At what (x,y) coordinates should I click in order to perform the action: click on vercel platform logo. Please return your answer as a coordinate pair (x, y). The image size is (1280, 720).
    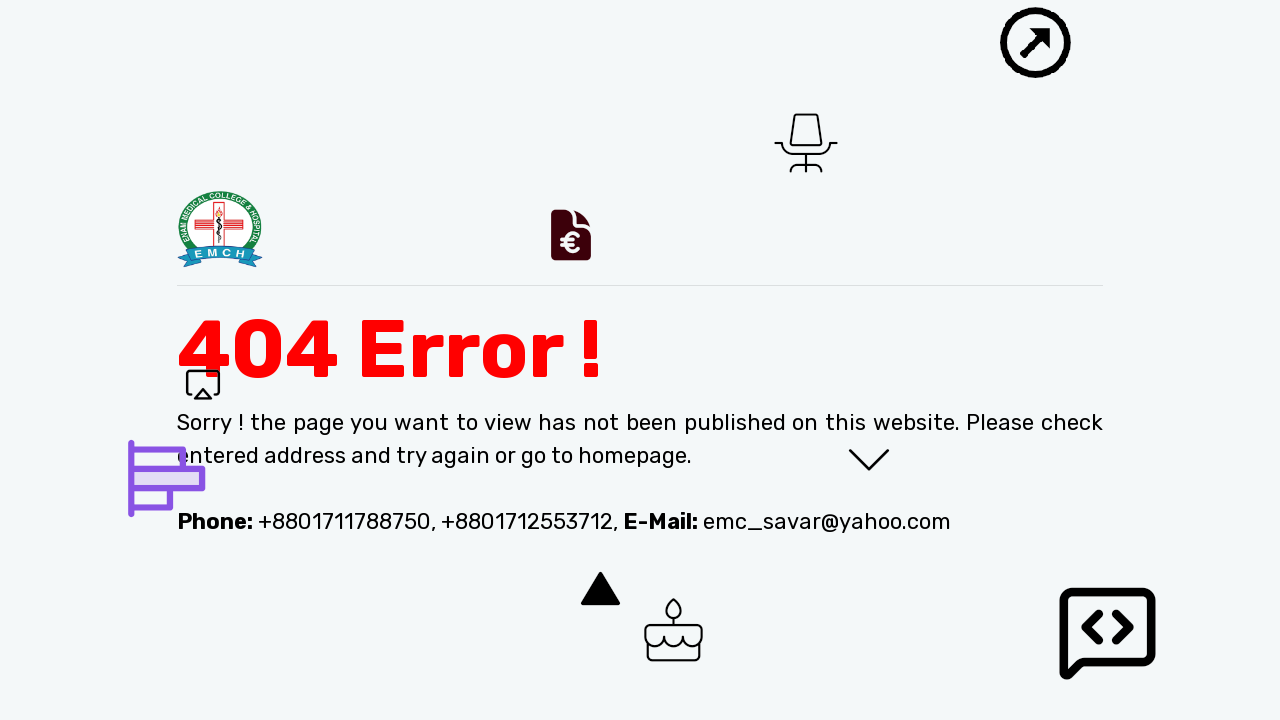
    Looking at the image, I should click on (600, 589).